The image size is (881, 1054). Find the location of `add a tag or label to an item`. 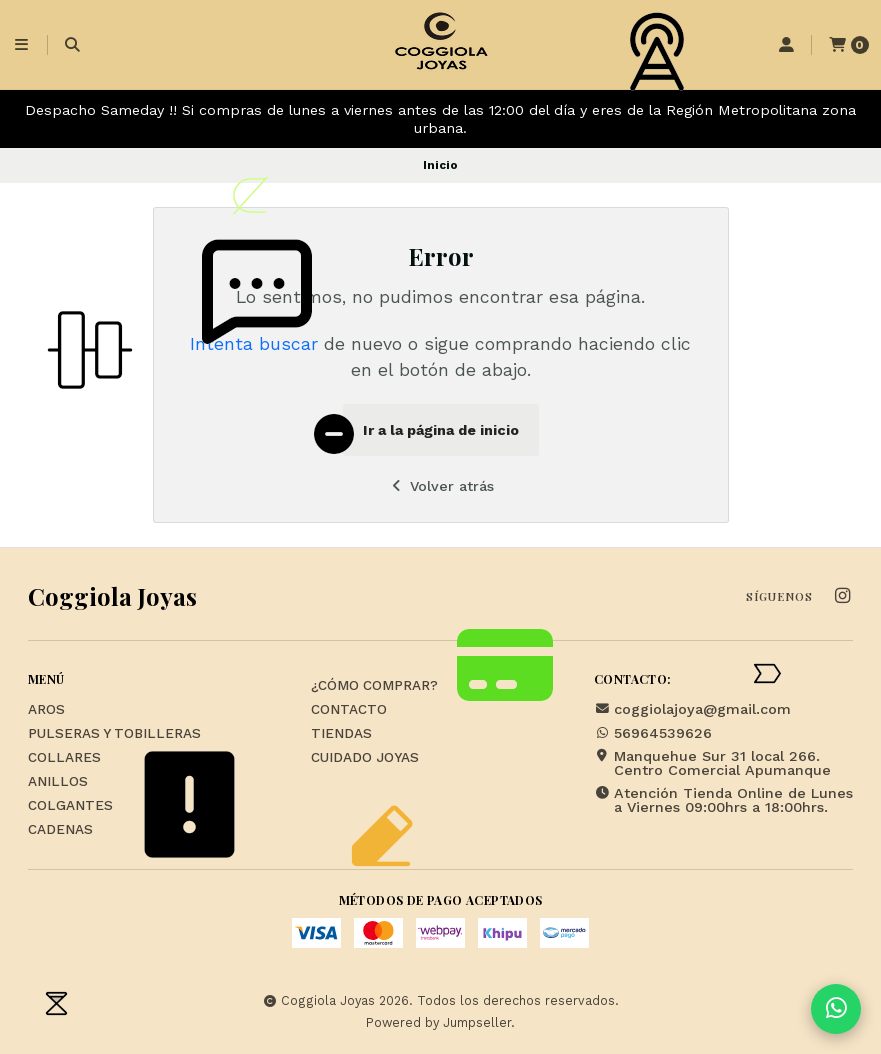

add a tag or label to an item is located at coordinates (766, 673).